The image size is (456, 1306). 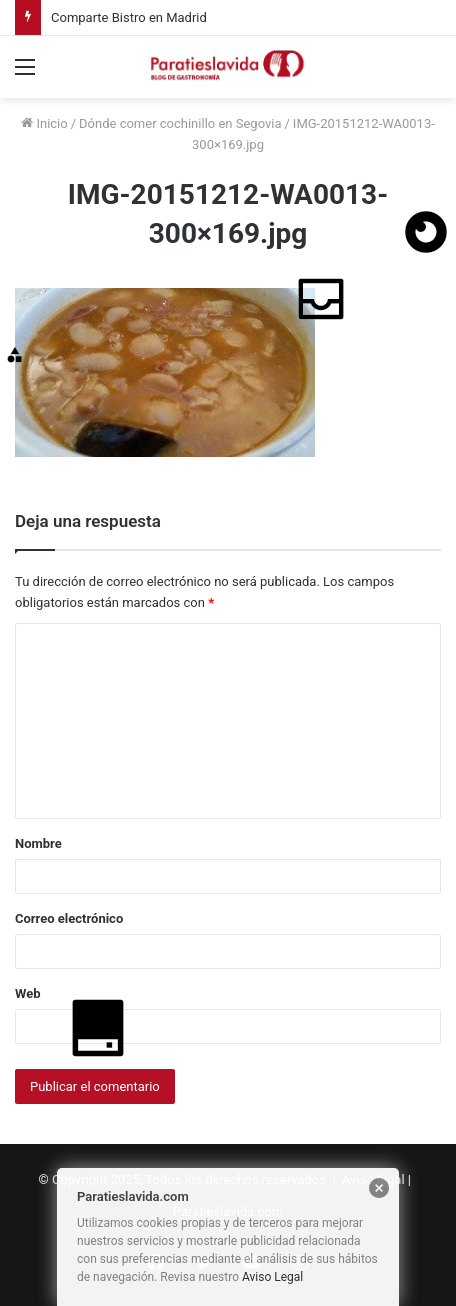 What do you see at coordinates (15, 355) in the screenshot?
I see `access shape tools or drawing options` at bounding box center [15, 355].